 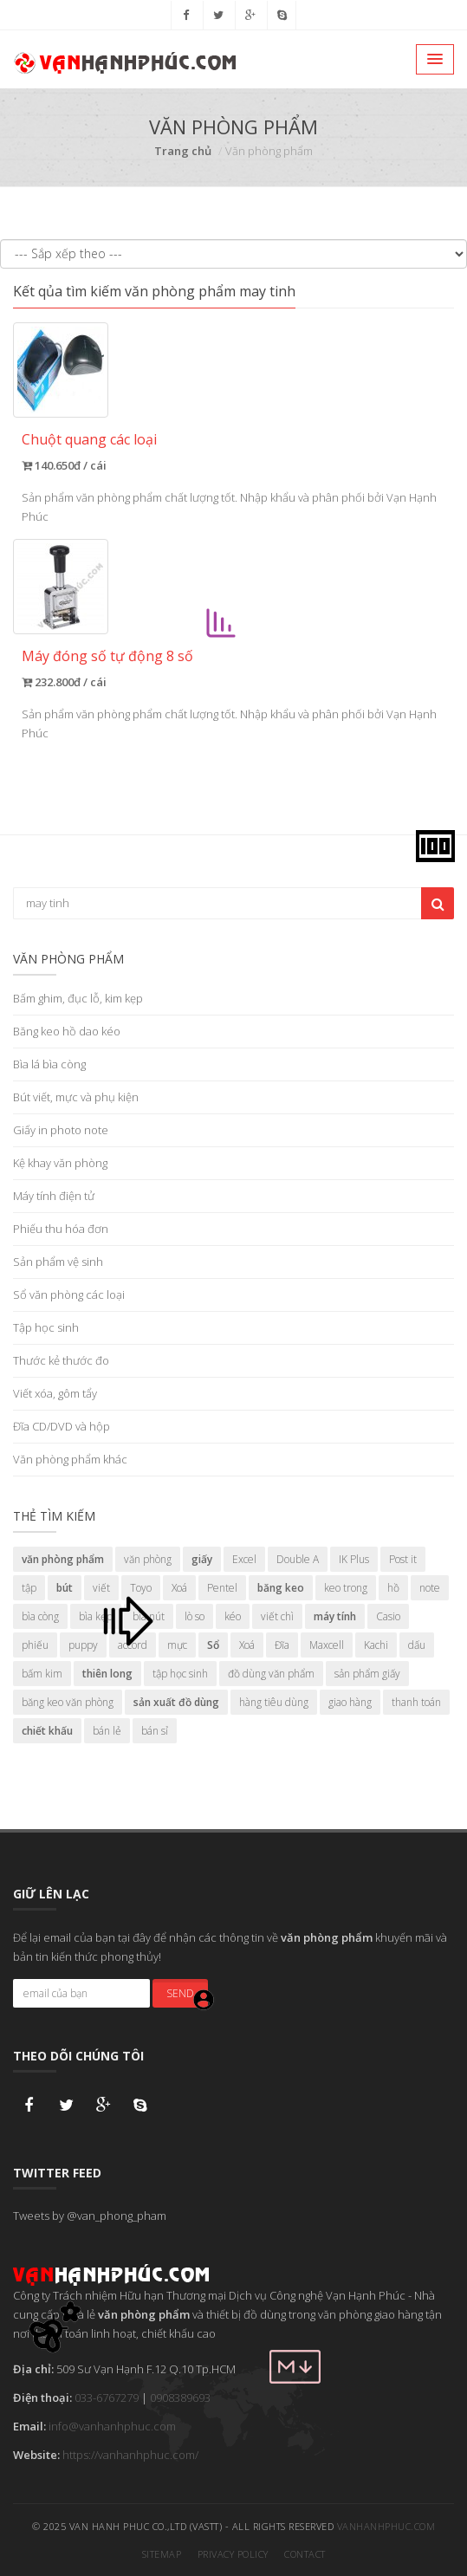 I want to click on access nature or outdoor-themed emoji, so click(x=55, y=2326).